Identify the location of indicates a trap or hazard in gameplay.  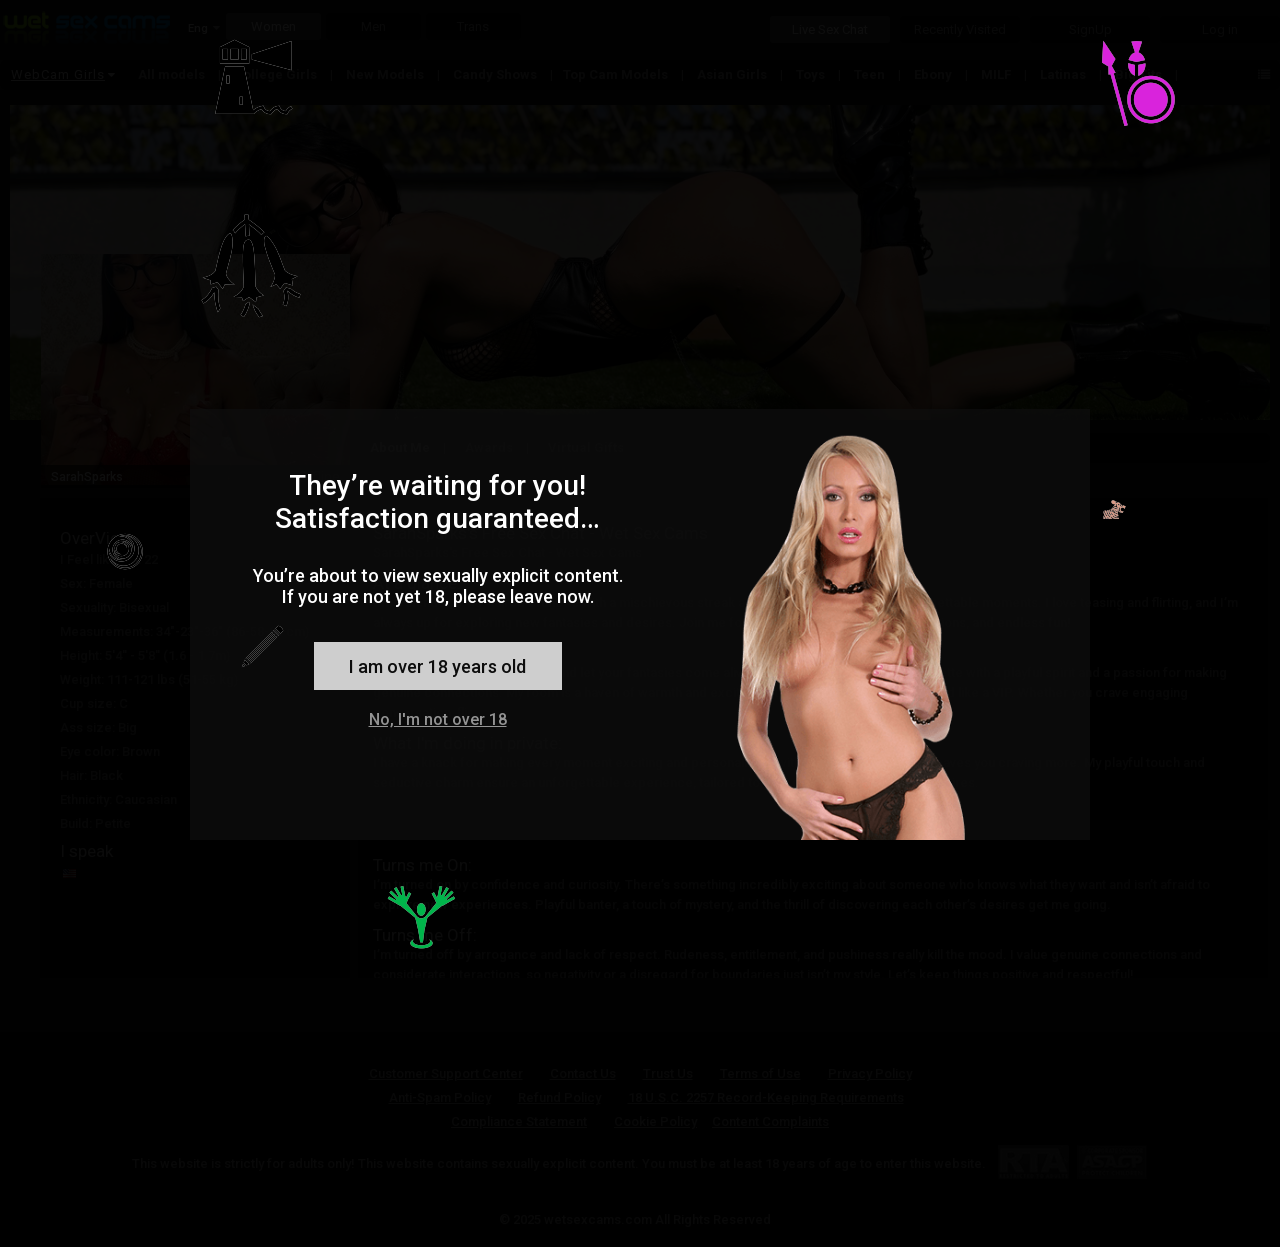
(421, 915).